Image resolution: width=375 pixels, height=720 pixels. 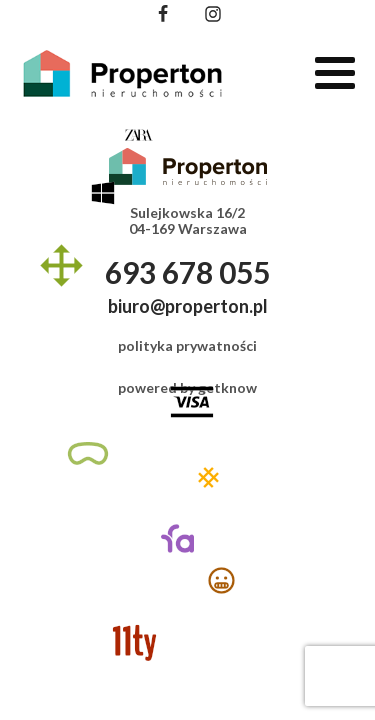 What do you see at coordinates (88, 453) in the screenshot?
I see `access virtual reality or immersive mode` at bounding box center [88, 453].